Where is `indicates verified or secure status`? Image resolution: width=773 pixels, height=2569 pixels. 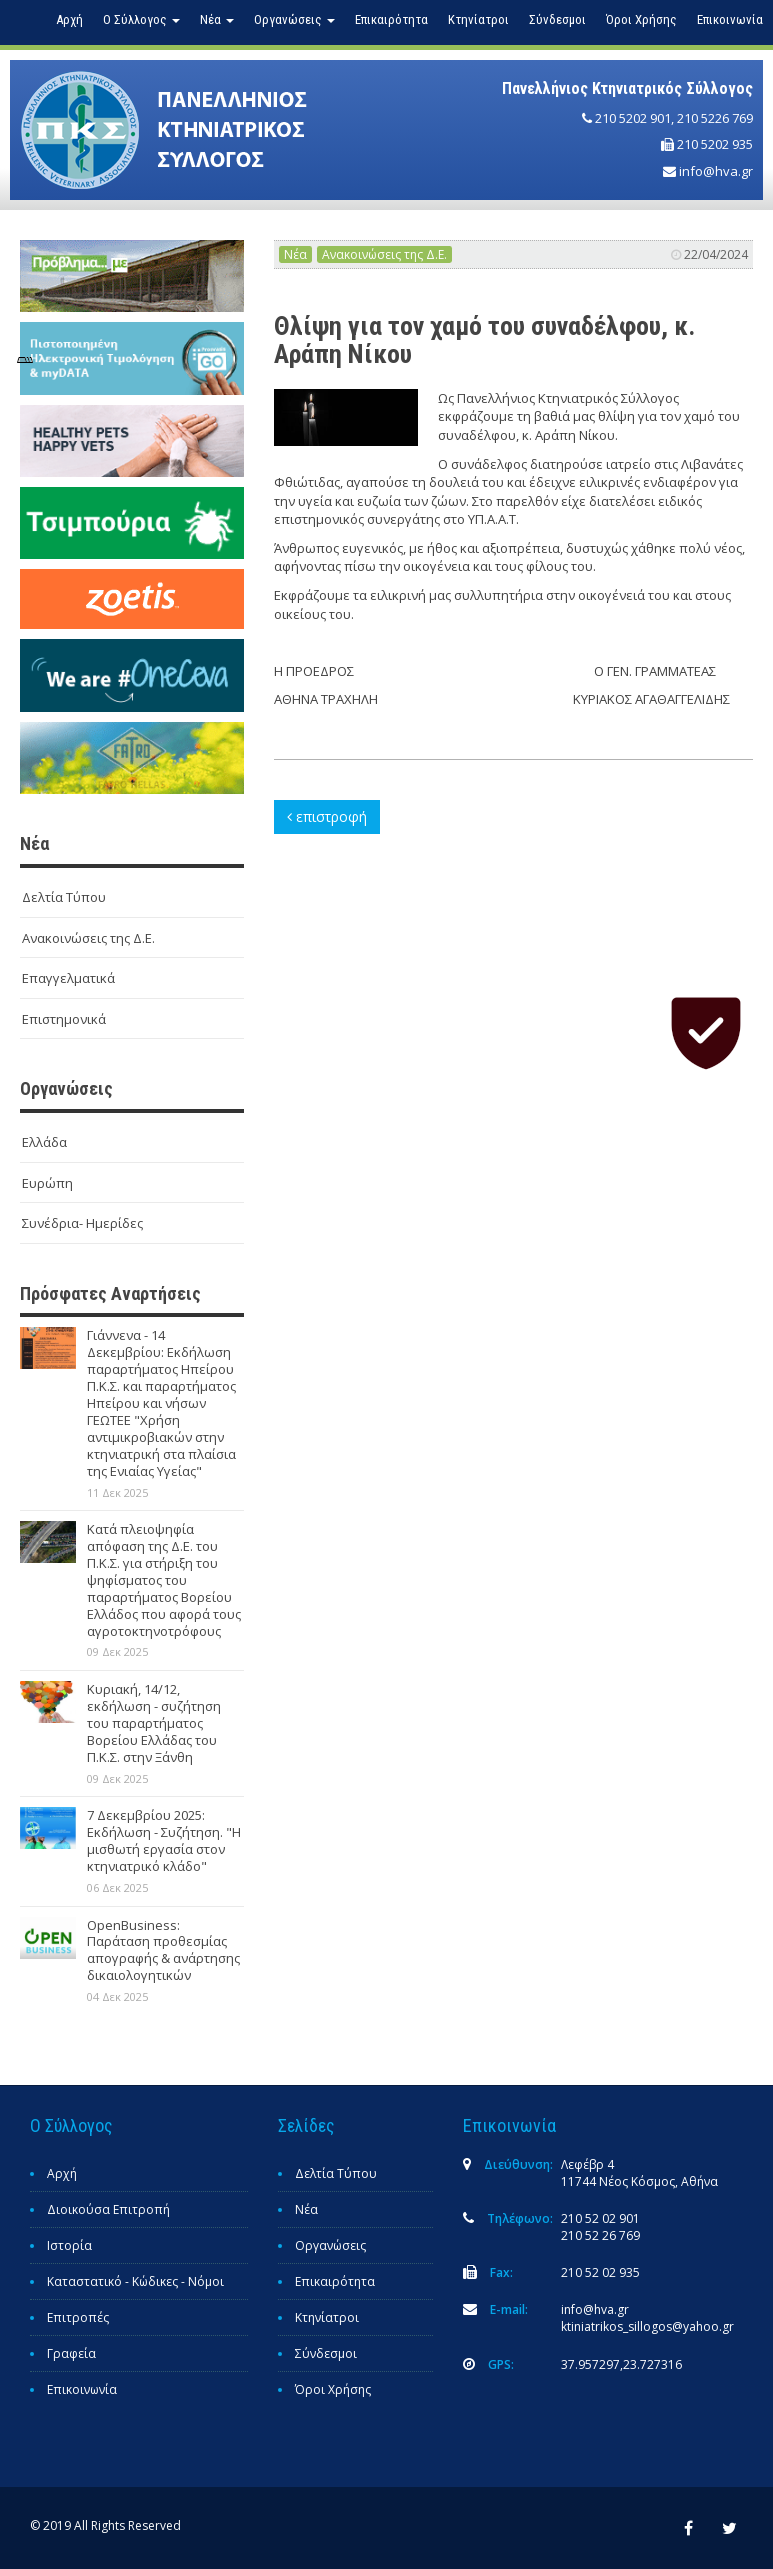
indicates verified or secure status is located at coordinates (706, 1029).